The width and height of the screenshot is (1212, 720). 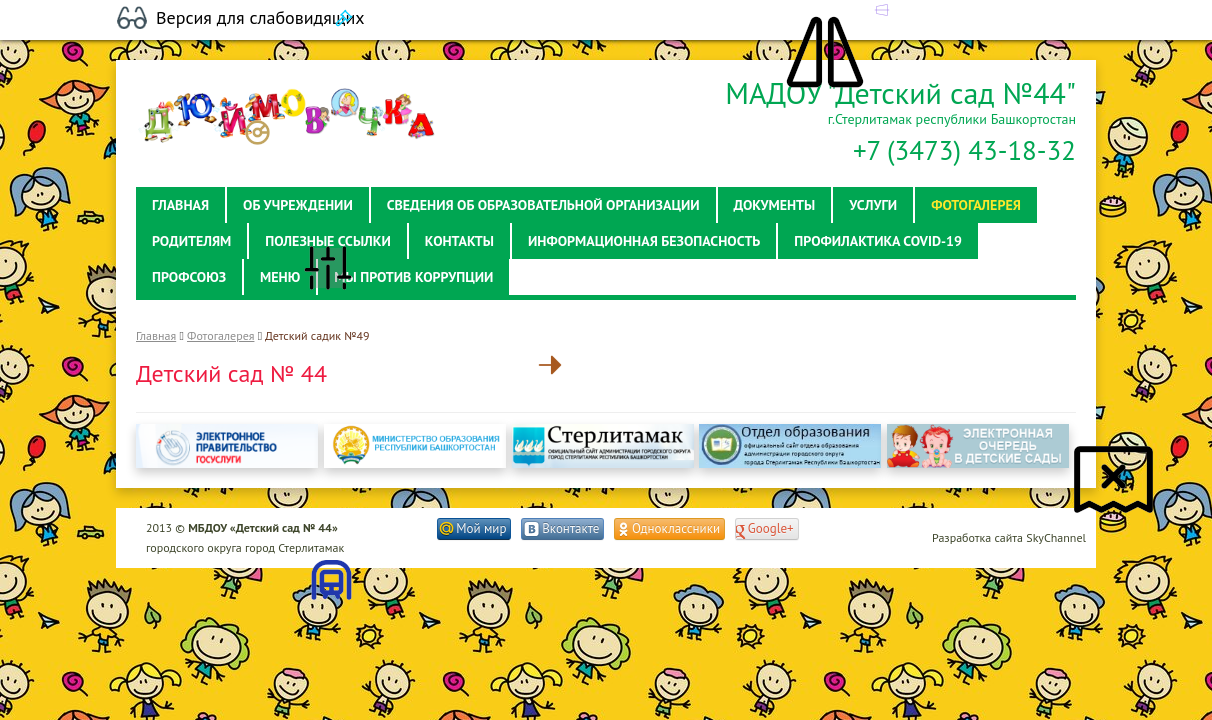 I want to click on access legal or court-related features, so click(x=344, y=18).